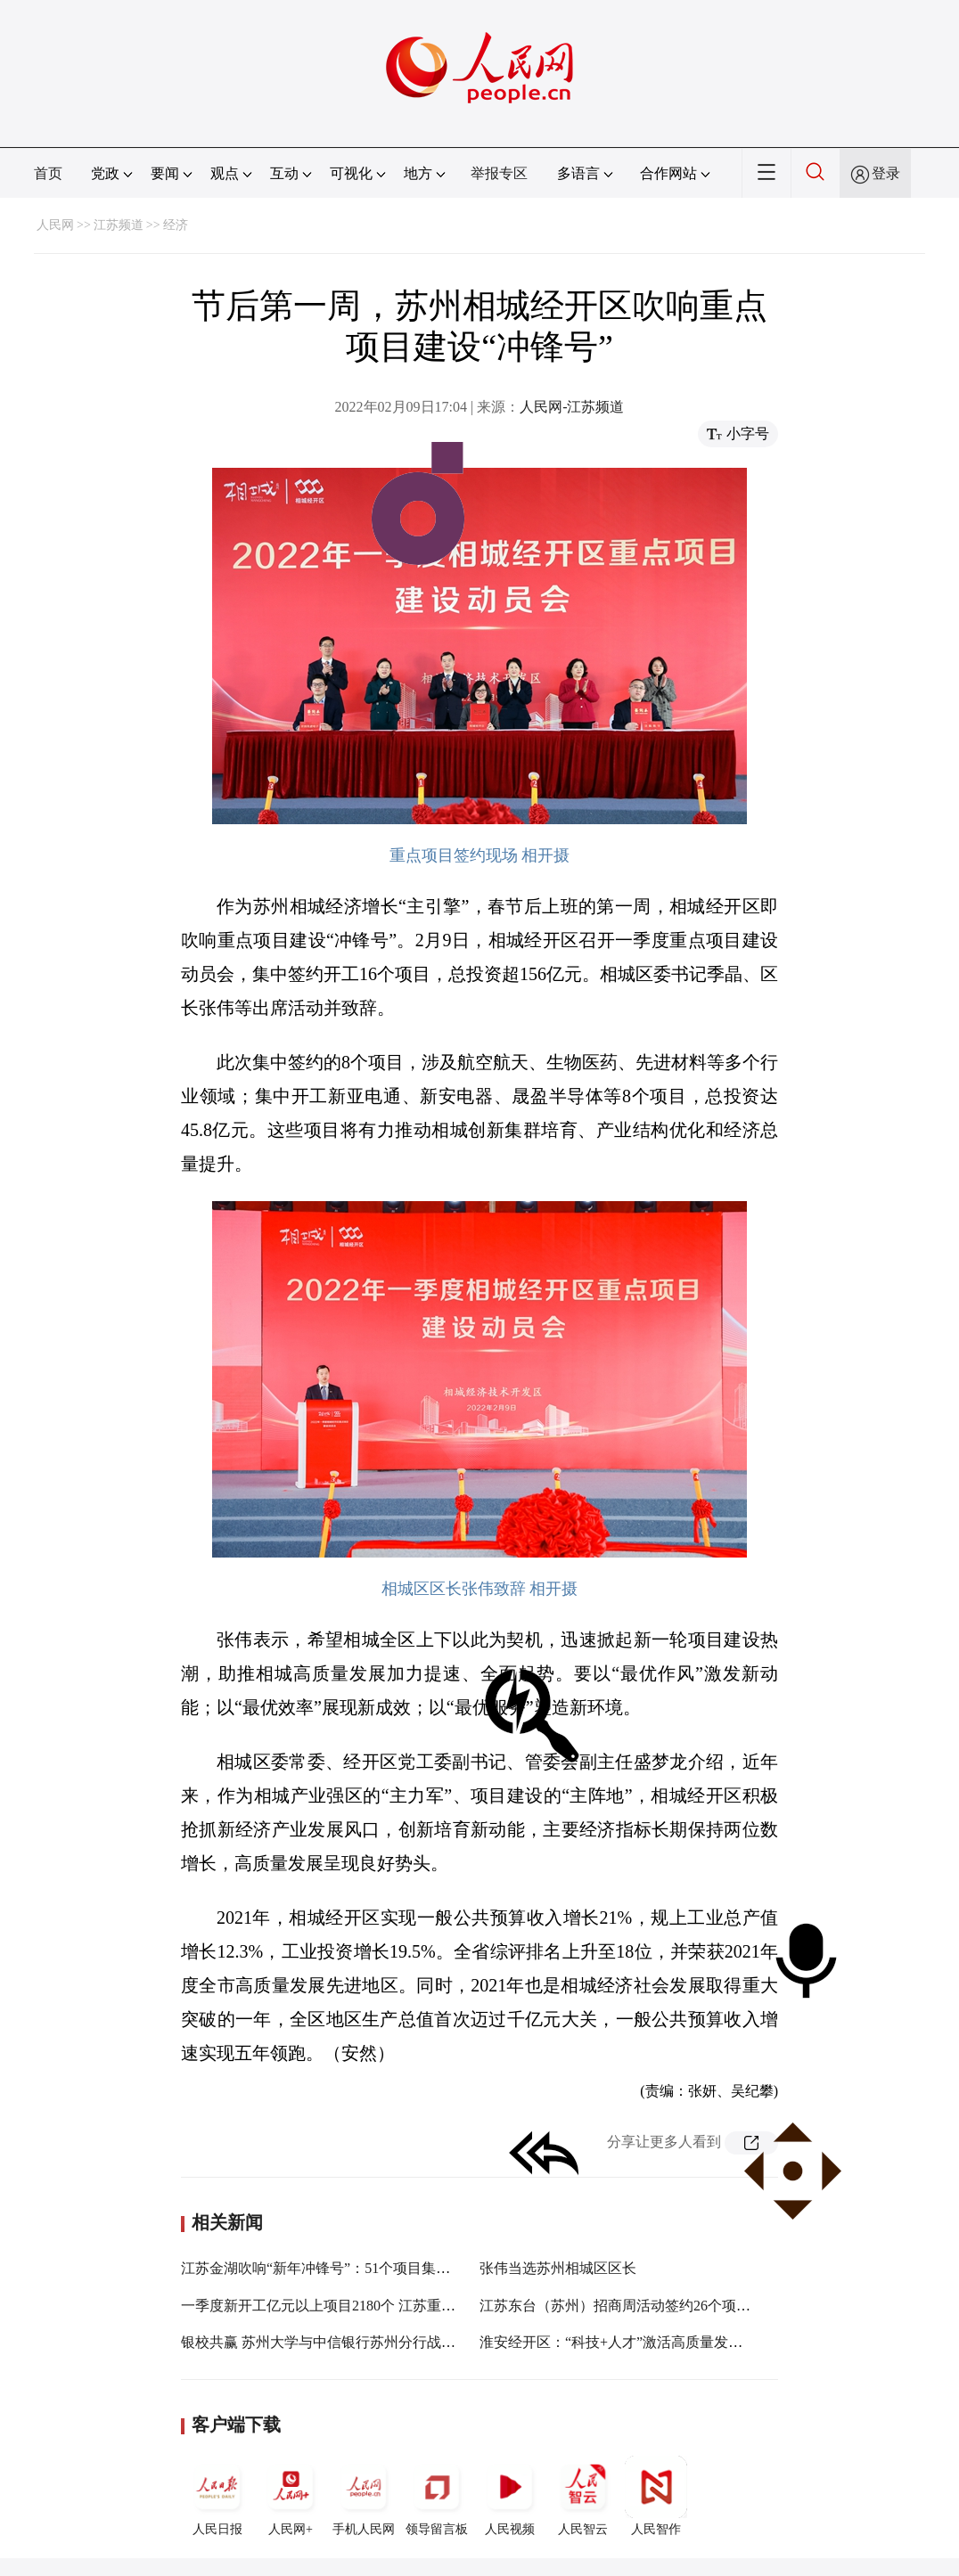 The image size is (959, 2576). What do you see at coordinates (544, 2153) in the screenshot?
I see `reply to all recipients in an email thread` at bounding box center [544, 2153].